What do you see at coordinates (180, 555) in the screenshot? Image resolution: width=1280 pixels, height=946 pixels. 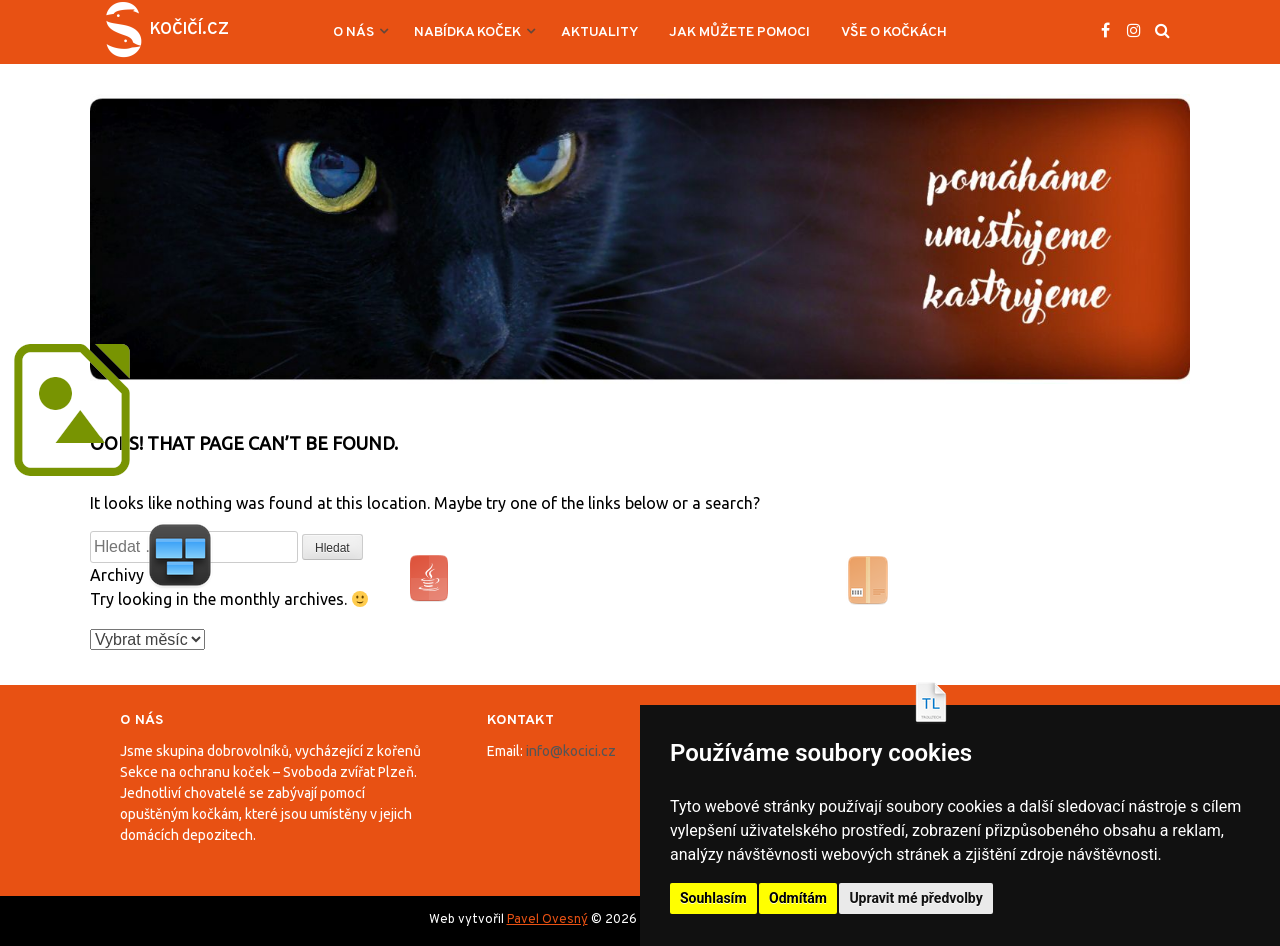 I see `open multitasking view` at bounding box center [180, 555].